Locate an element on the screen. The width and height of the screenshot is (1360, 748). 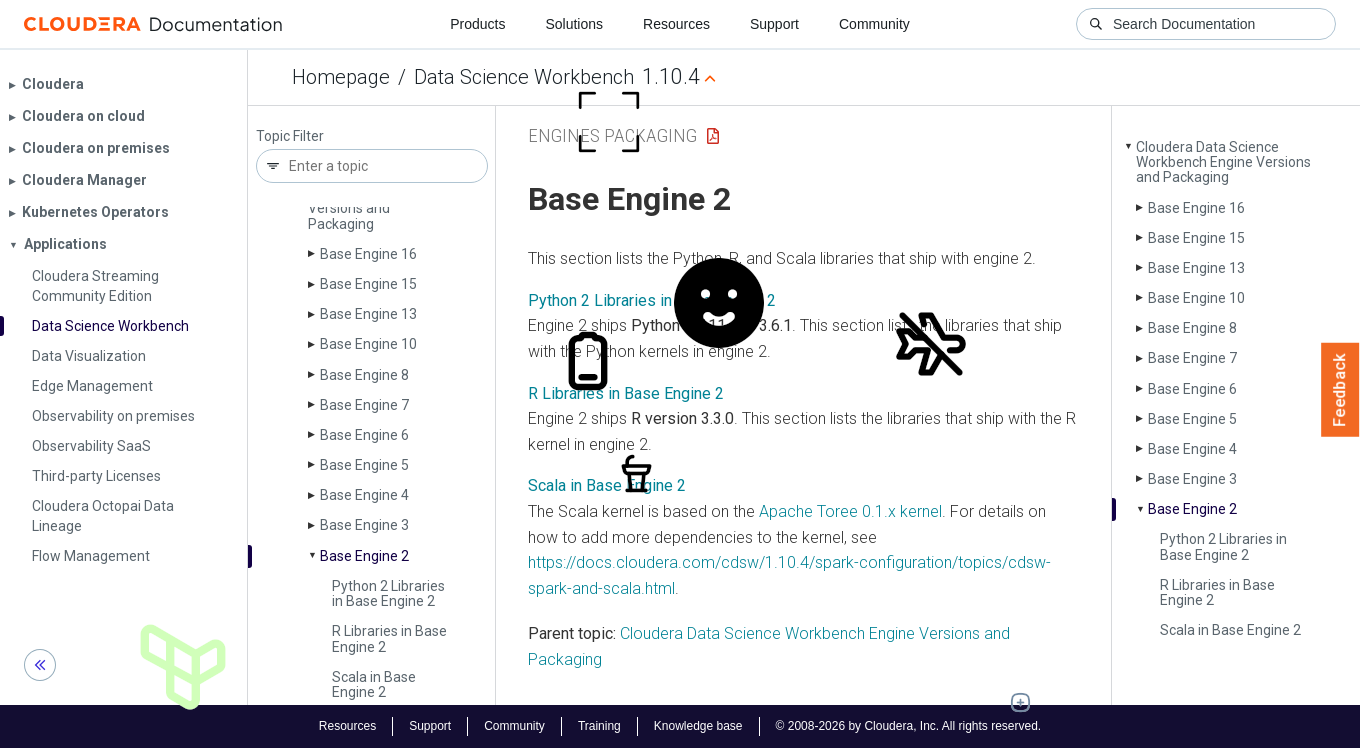
expand to fullscreen mode is located at coordinates (609, 122).